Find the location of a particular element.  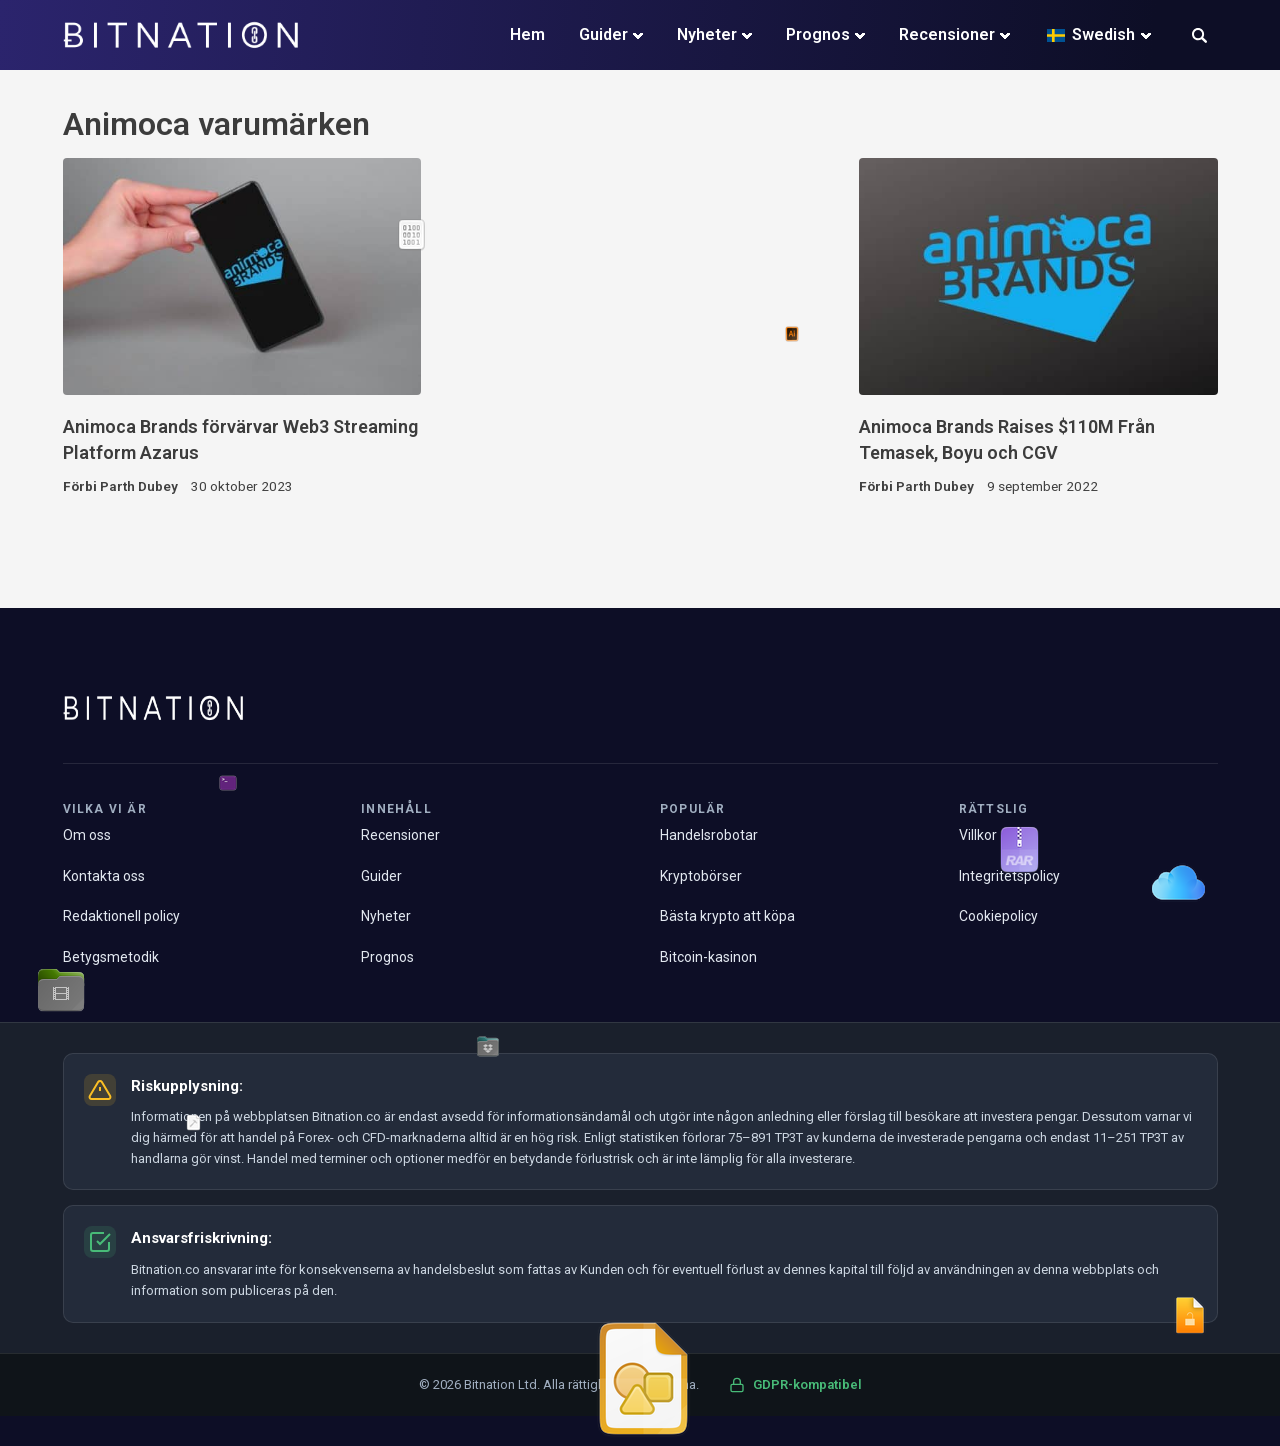

indicates a binary or raw data file is located at coordinates (411, 234).